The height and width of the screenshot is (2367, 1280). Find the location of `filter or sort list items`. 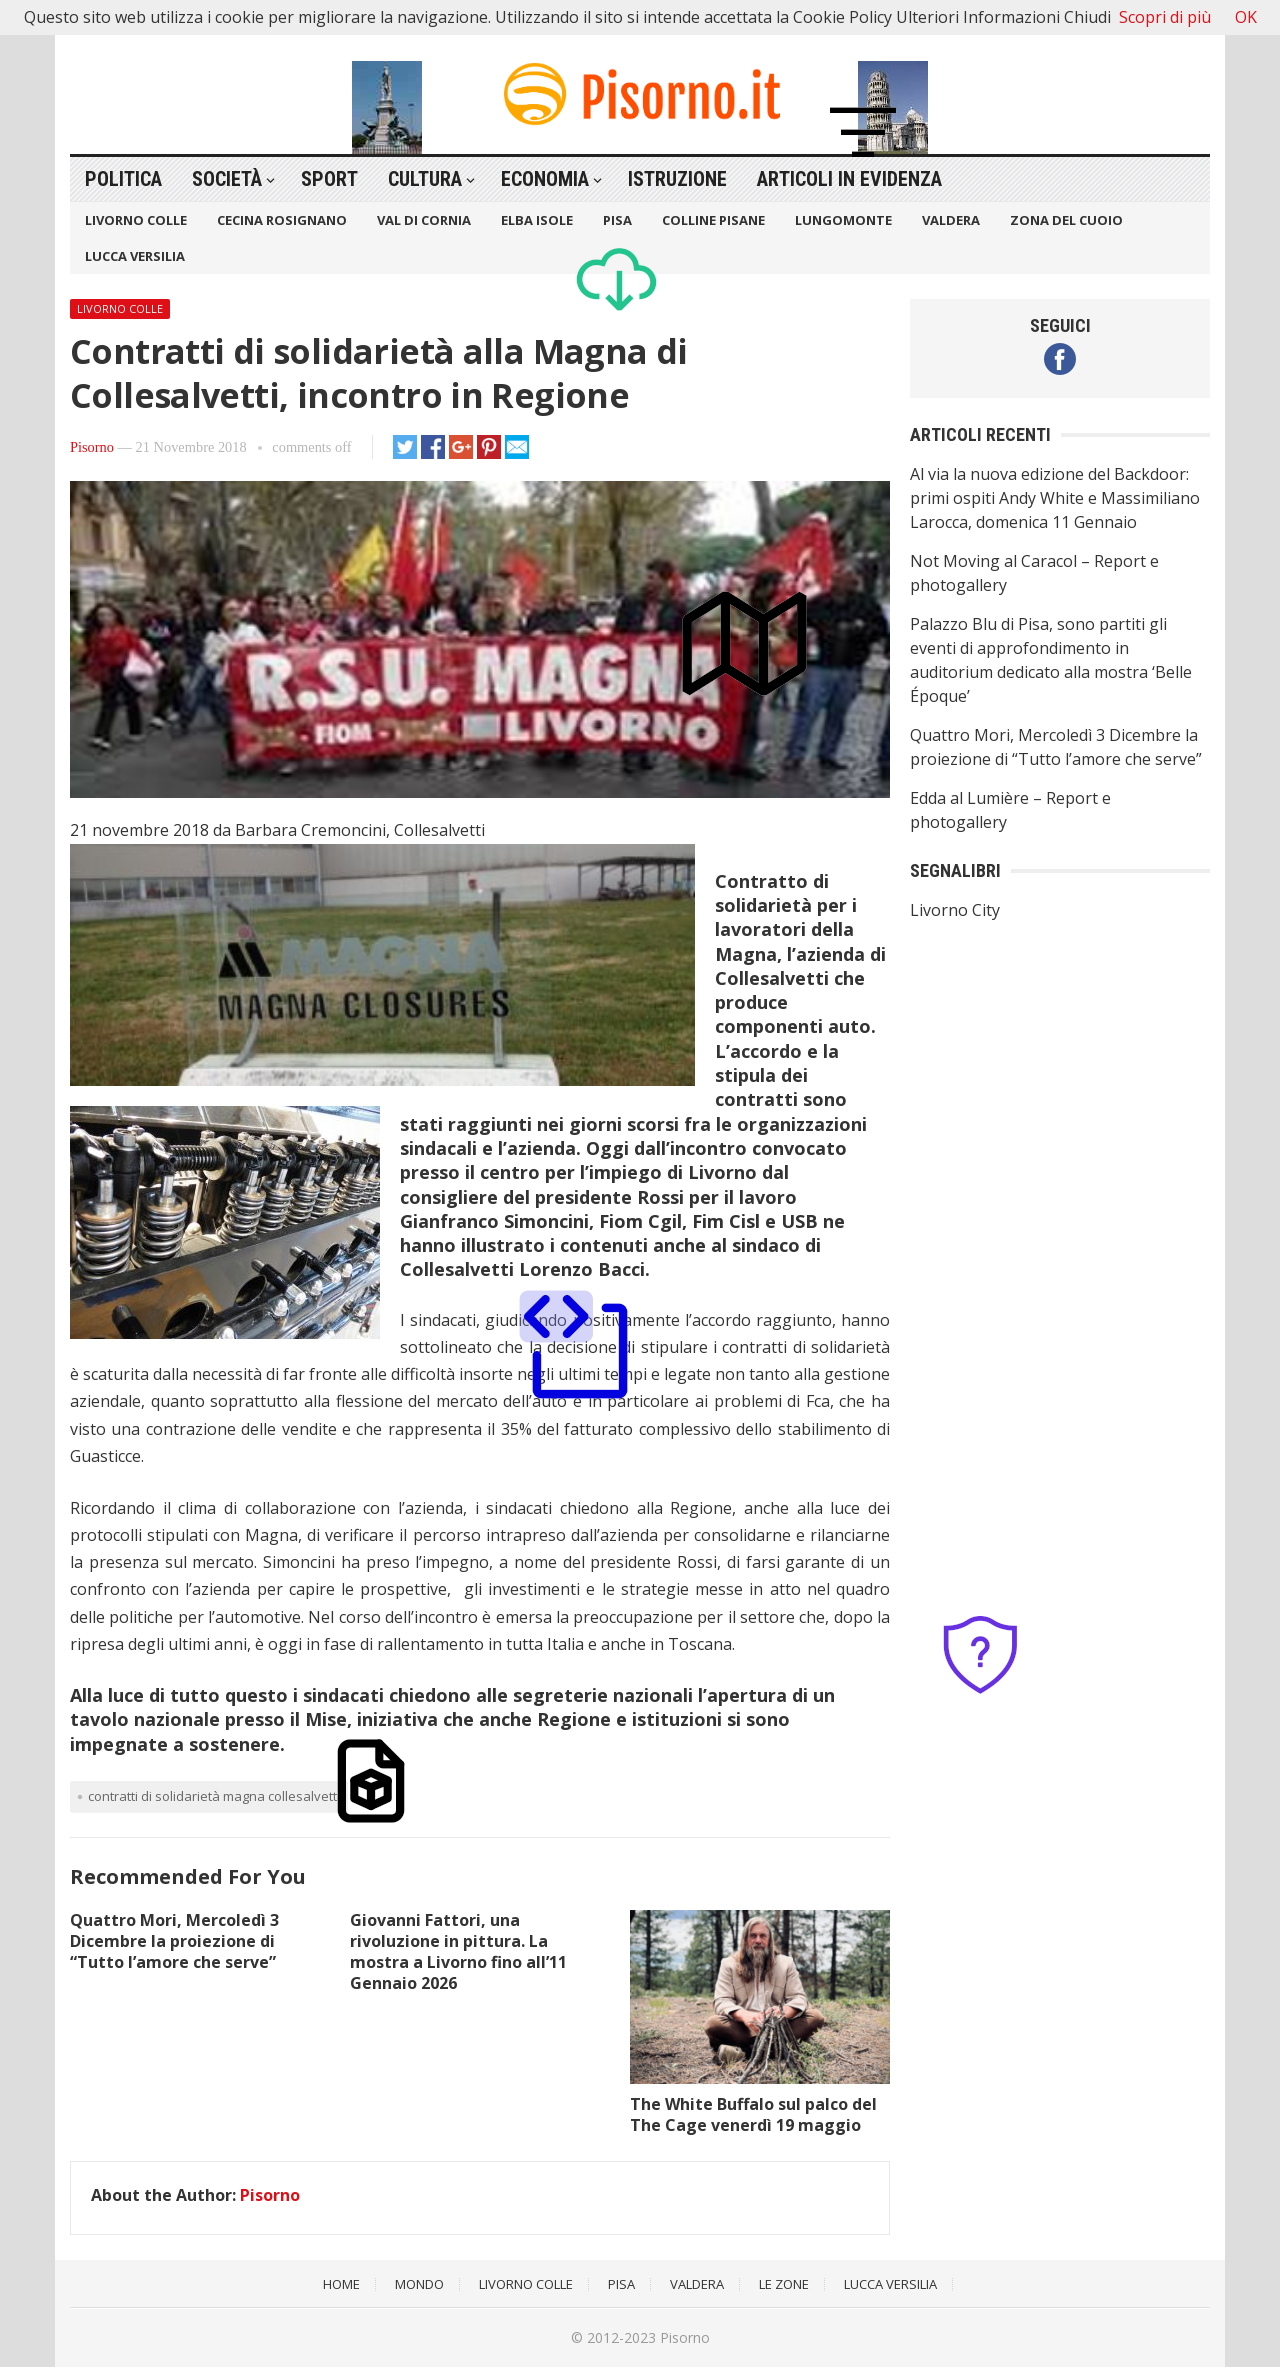

filter or sort list items is located at coordinates (863, 135).